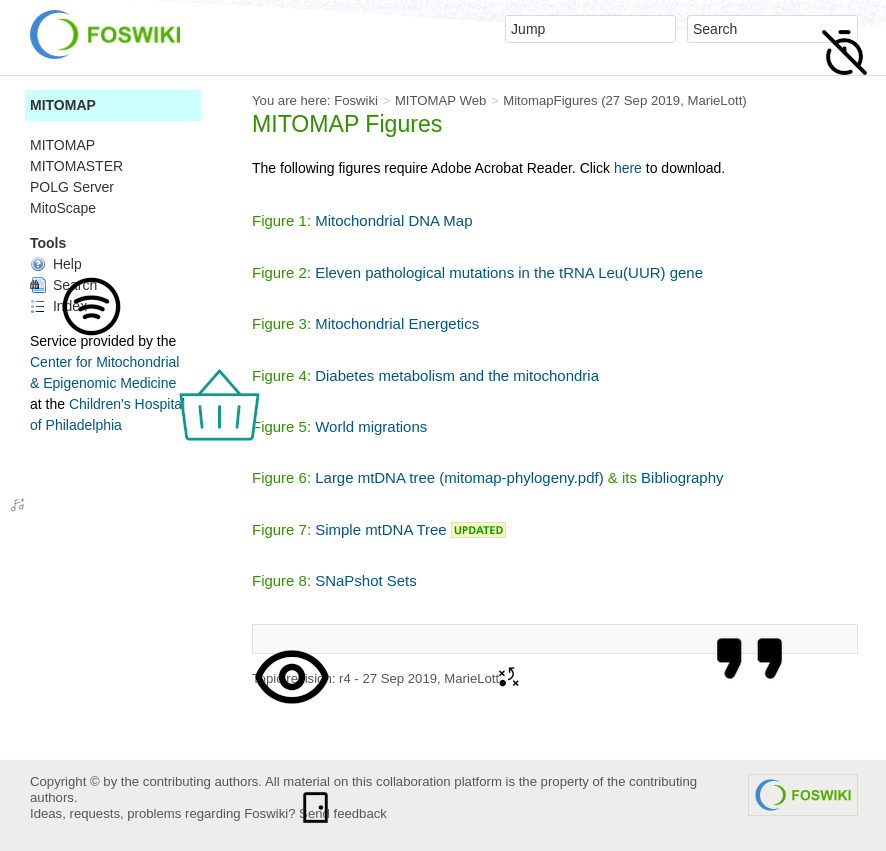  What do you see at coordinates (315, 807) in the screenshot?
I see `access door sensor settings` at bounding box center [315, 807].